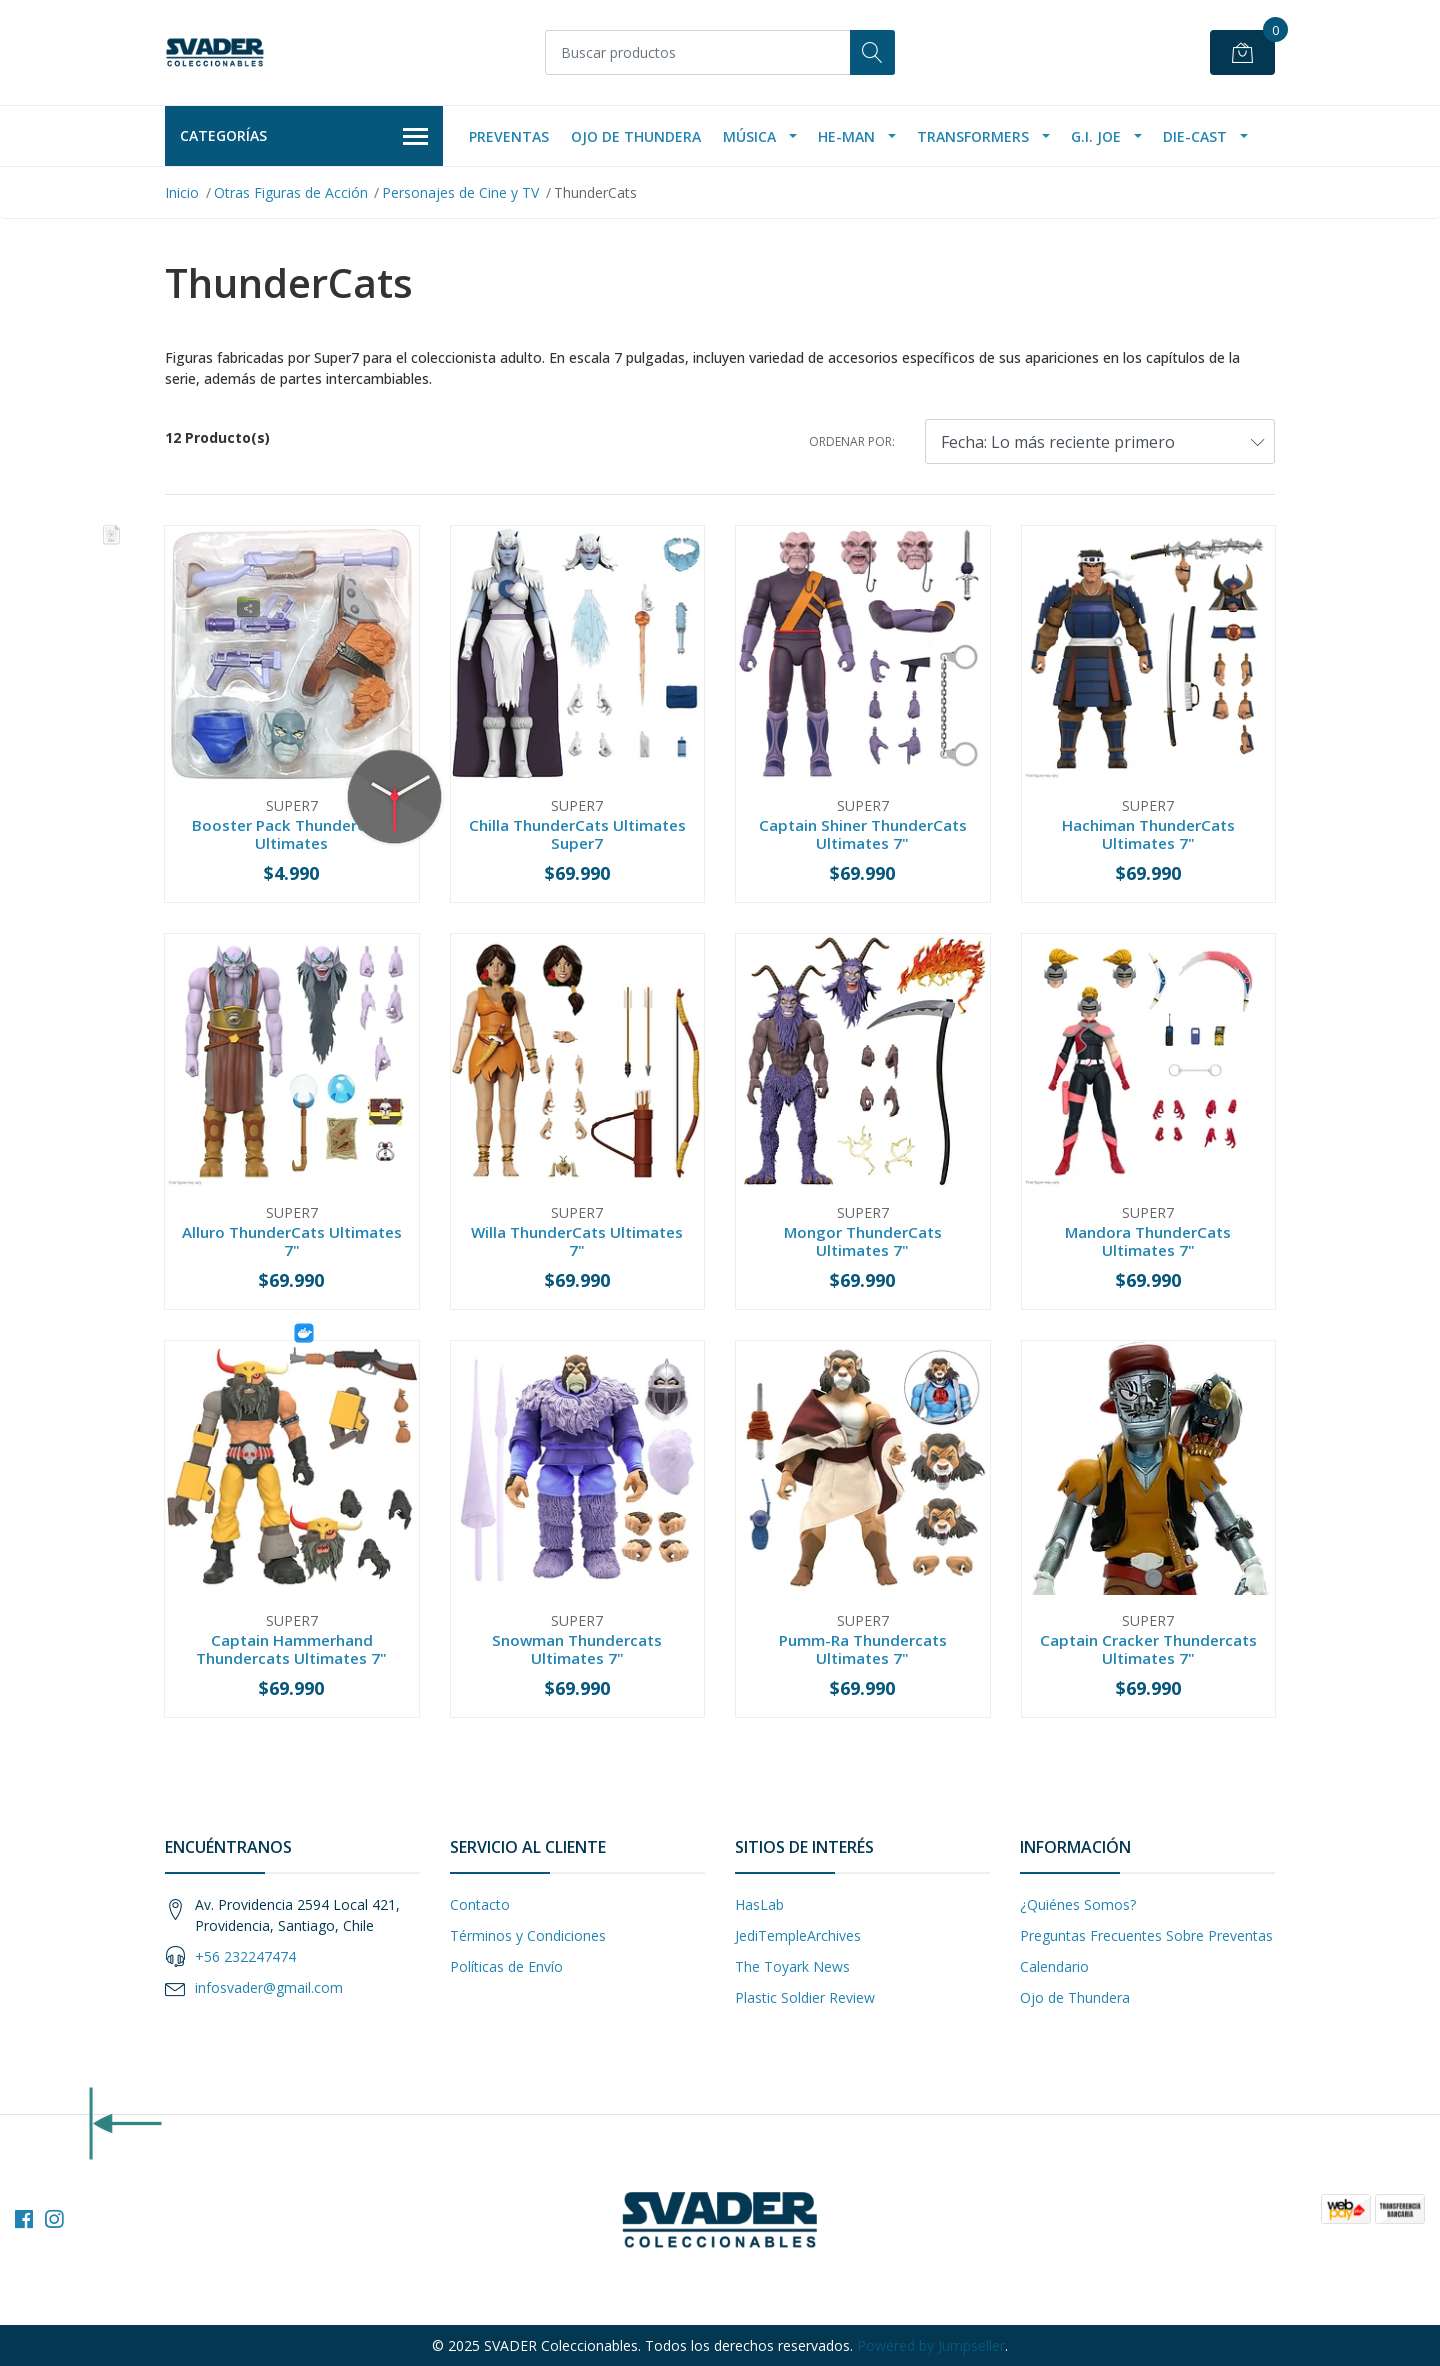 The height and width of the screenshot is (2366, 1440). What do you see at coordinates (394, 796) in the screenshot?
I see `open the clock app` at bounding box center [394, 796].